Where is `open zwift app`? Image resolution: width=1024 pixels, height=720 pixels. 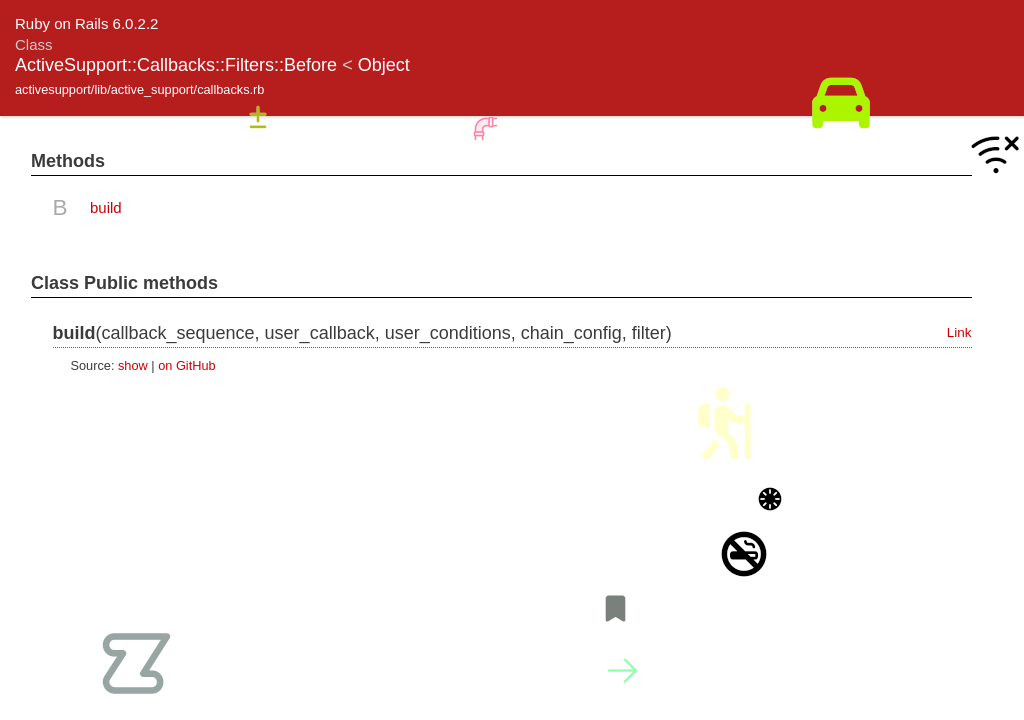 open zwift app is located at coordinates (136, 663).